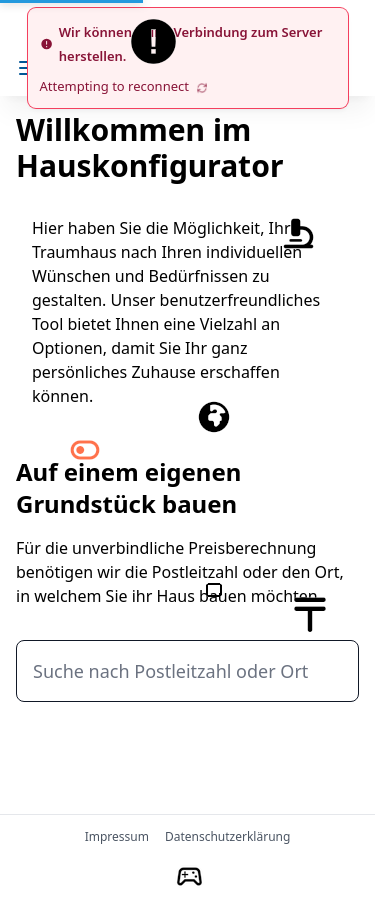  Describe the element at coordinates (214, 417) in the screenshot. I see `select africa region or language` at that location.